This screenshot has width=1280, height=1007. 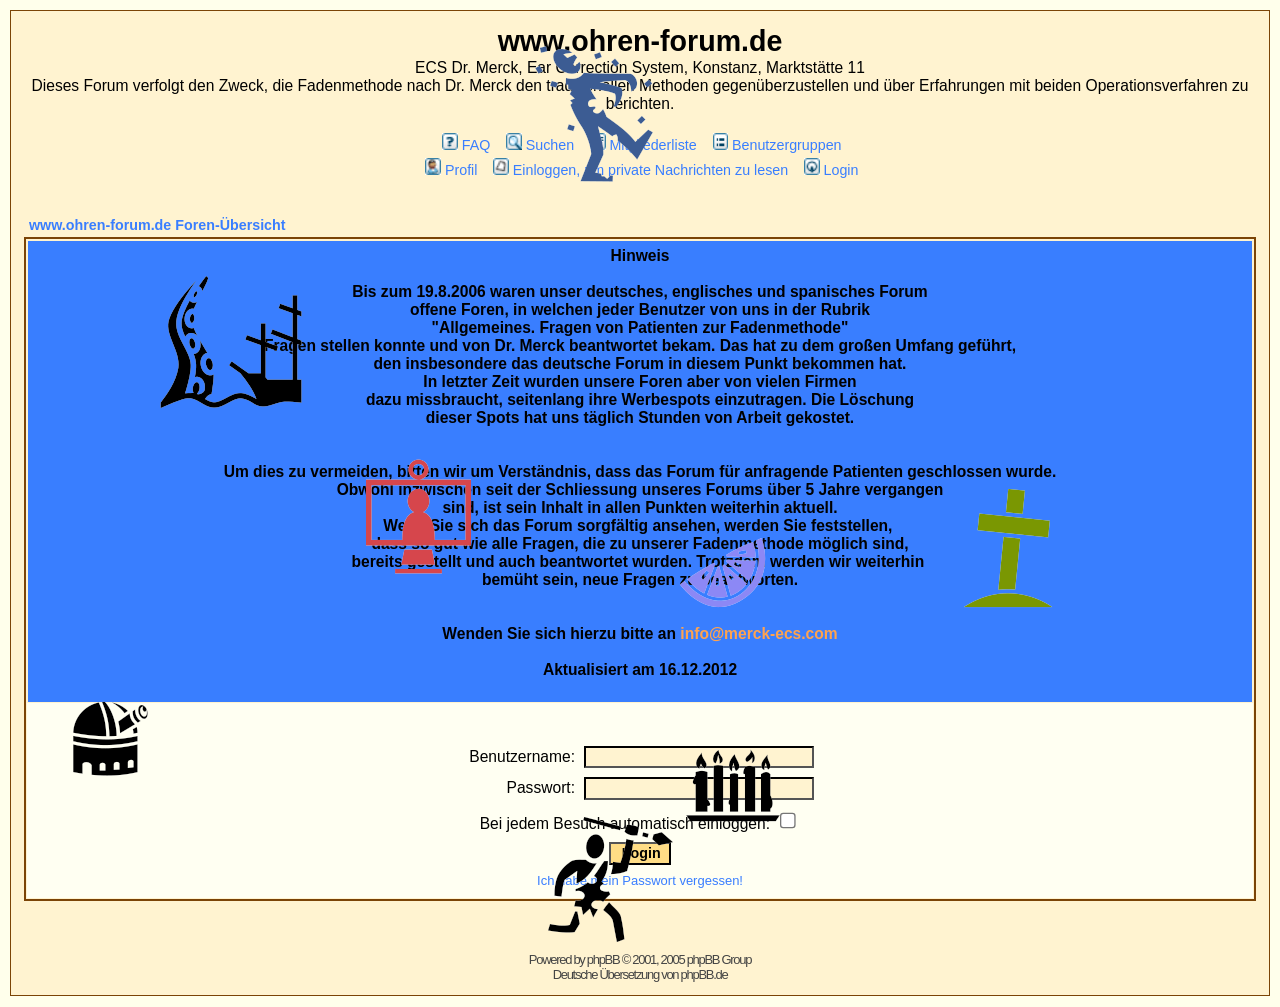 I want to click on citrus or fruit-related category, so click(x=722, y=572).